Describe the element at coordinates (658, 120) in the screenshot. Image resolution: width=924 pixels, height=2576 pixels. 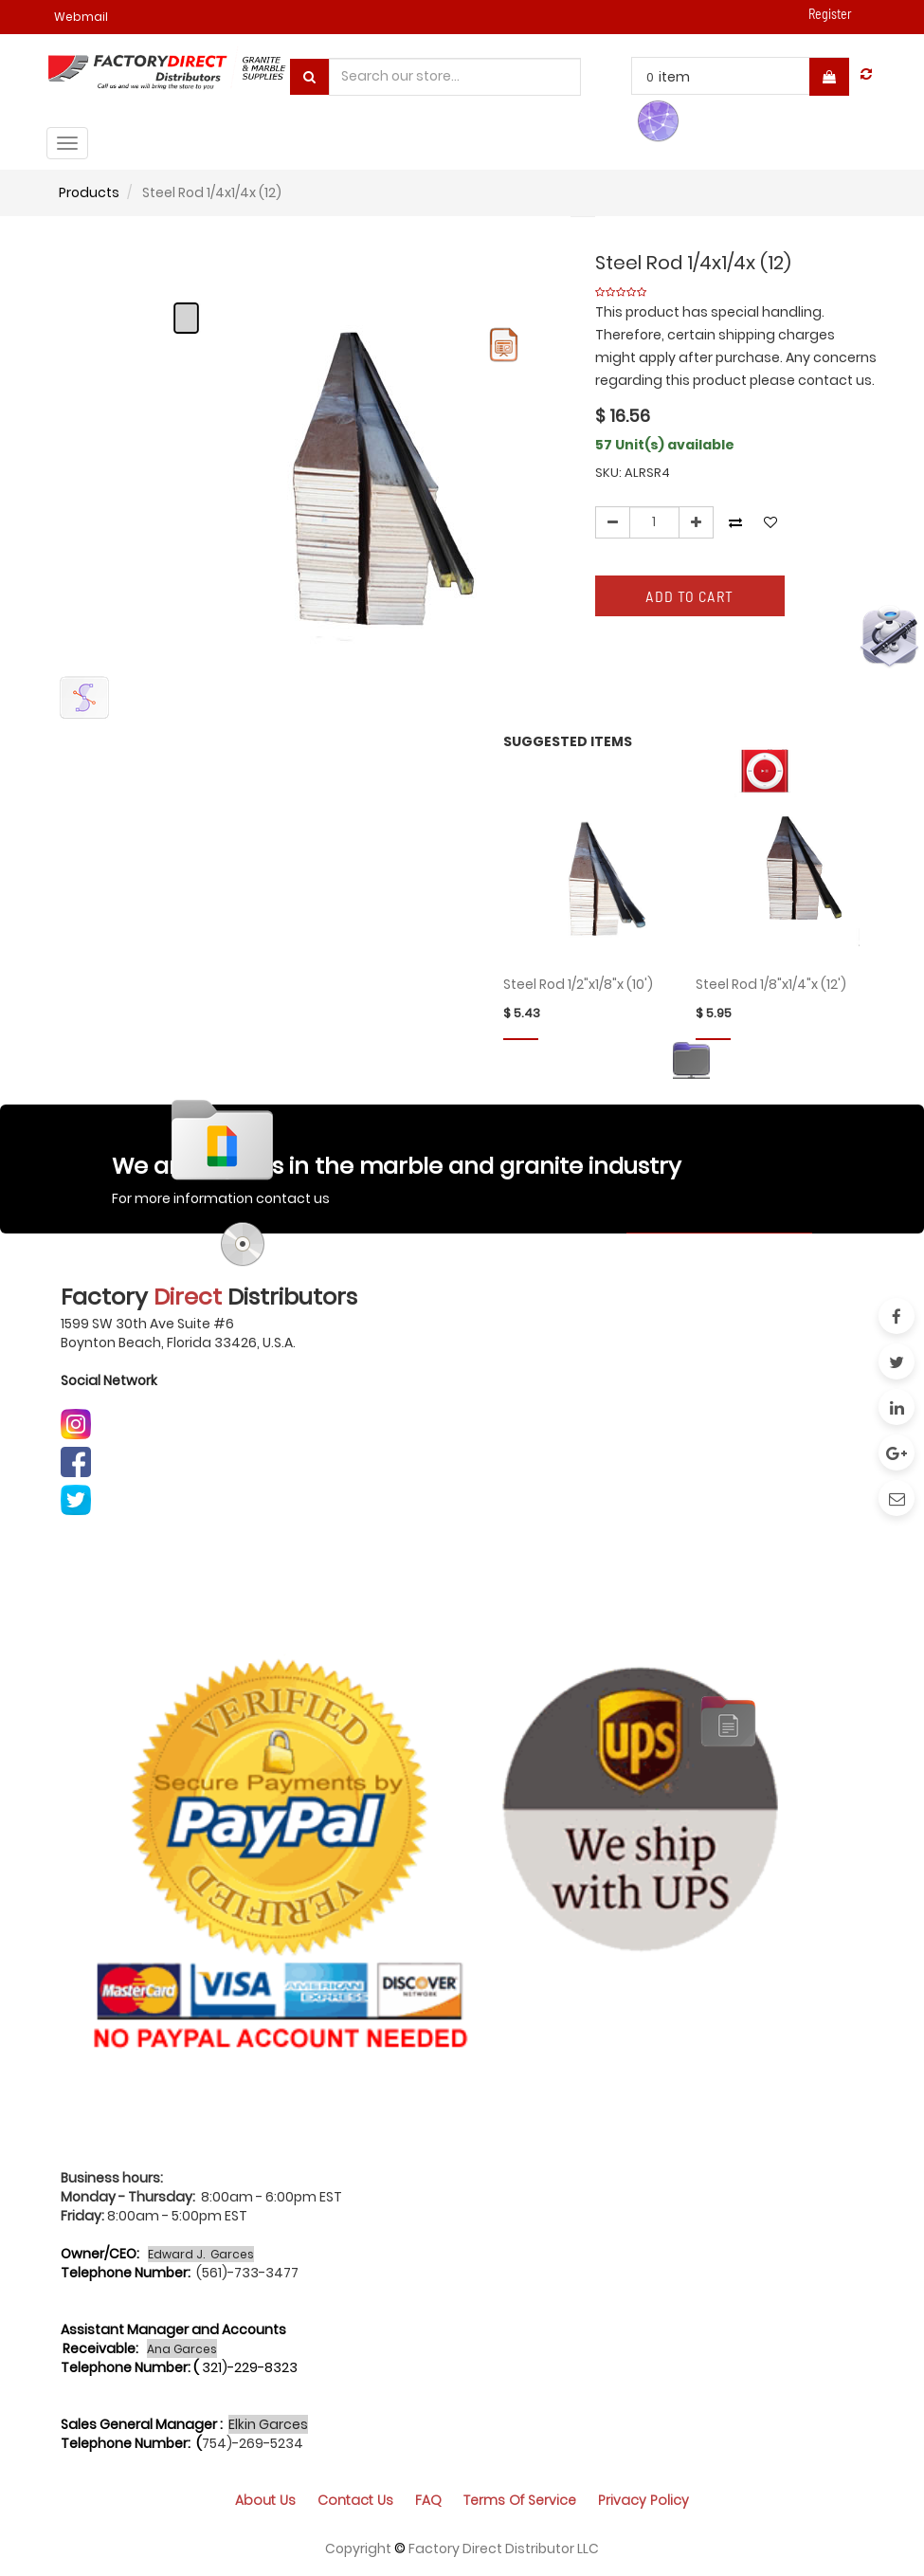
I see `open web browser or internet applications` at that location.